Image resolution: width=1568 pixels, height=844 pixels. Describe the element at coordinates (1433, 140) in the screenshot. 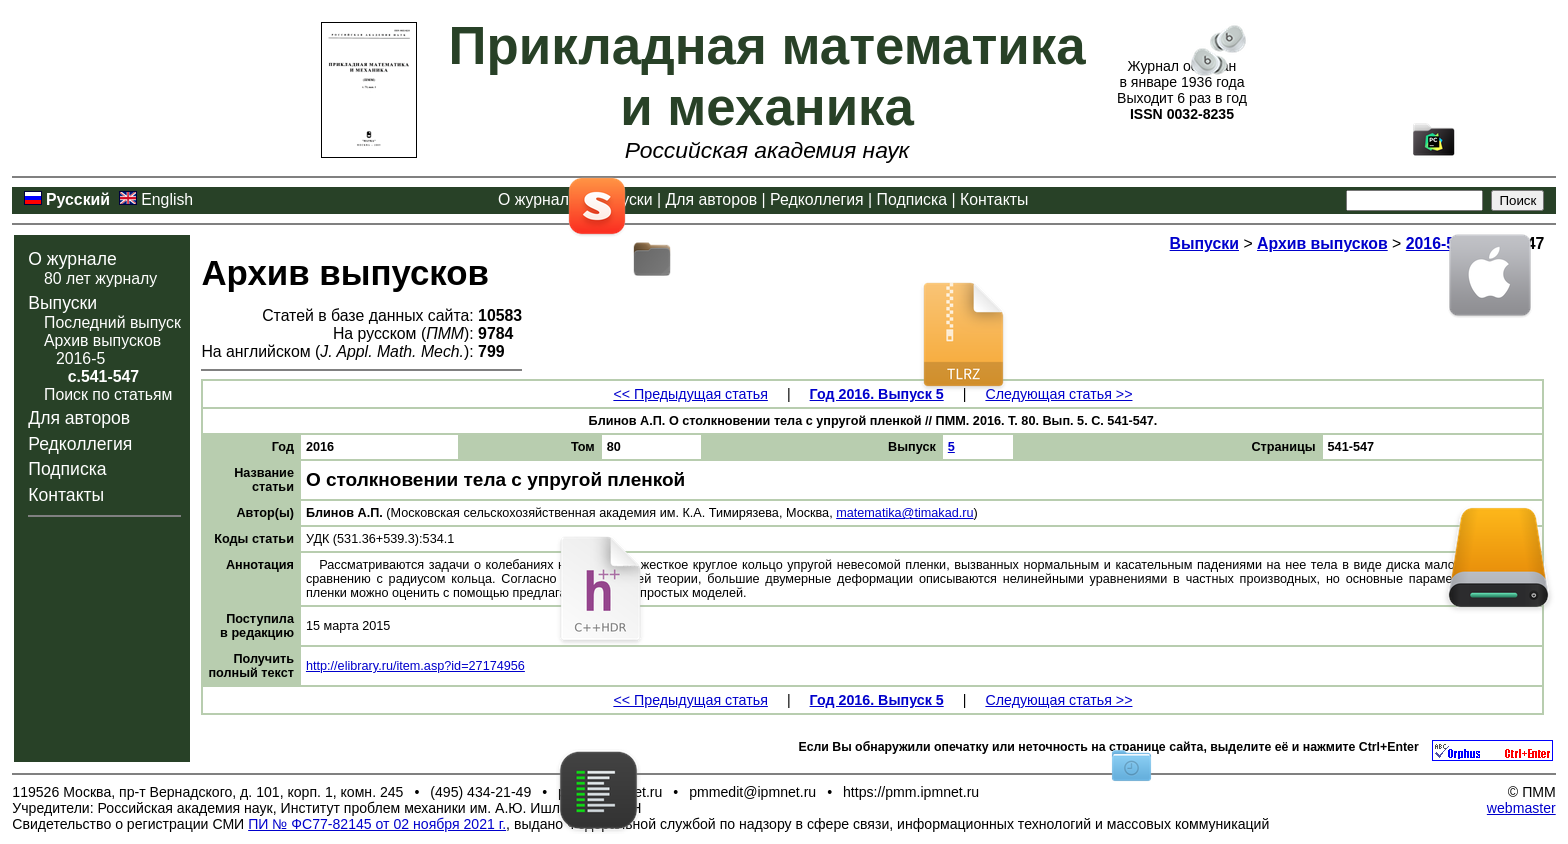

I see `open pycharm project folder` at that location.